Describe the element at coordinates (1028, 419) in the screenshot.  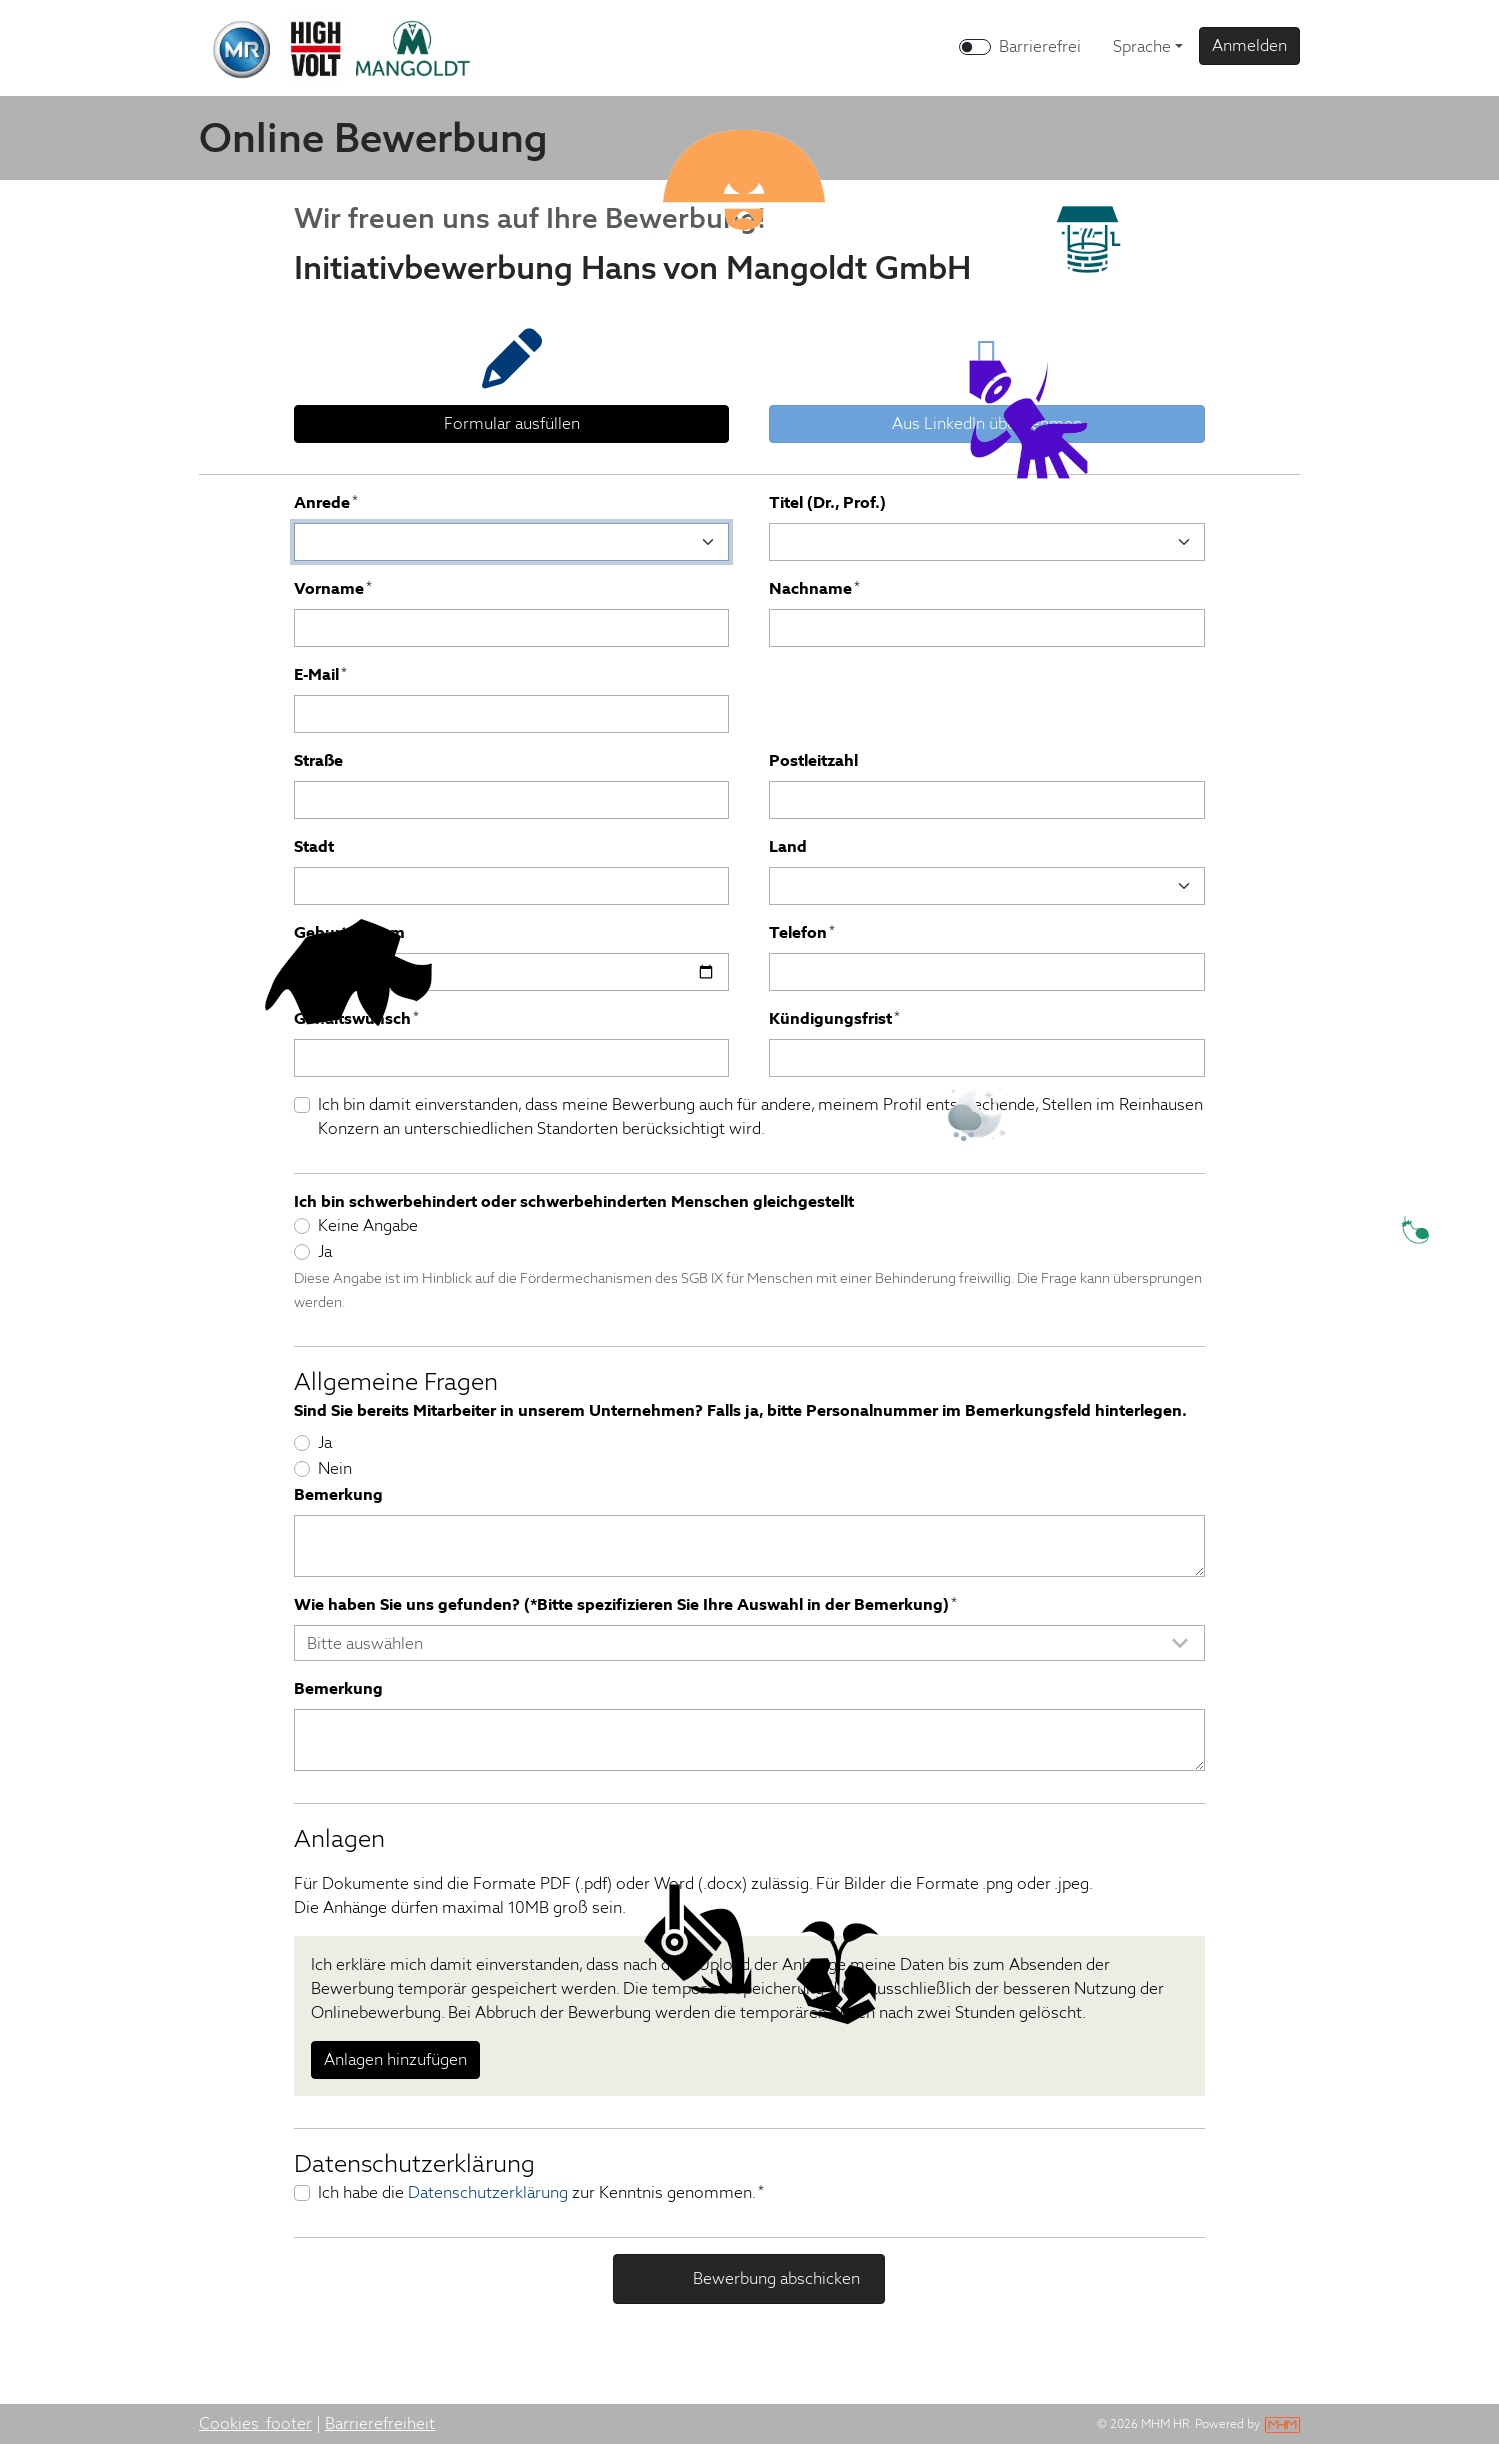
I see `indicates amputation or limb loss in a medical game context` at that location.